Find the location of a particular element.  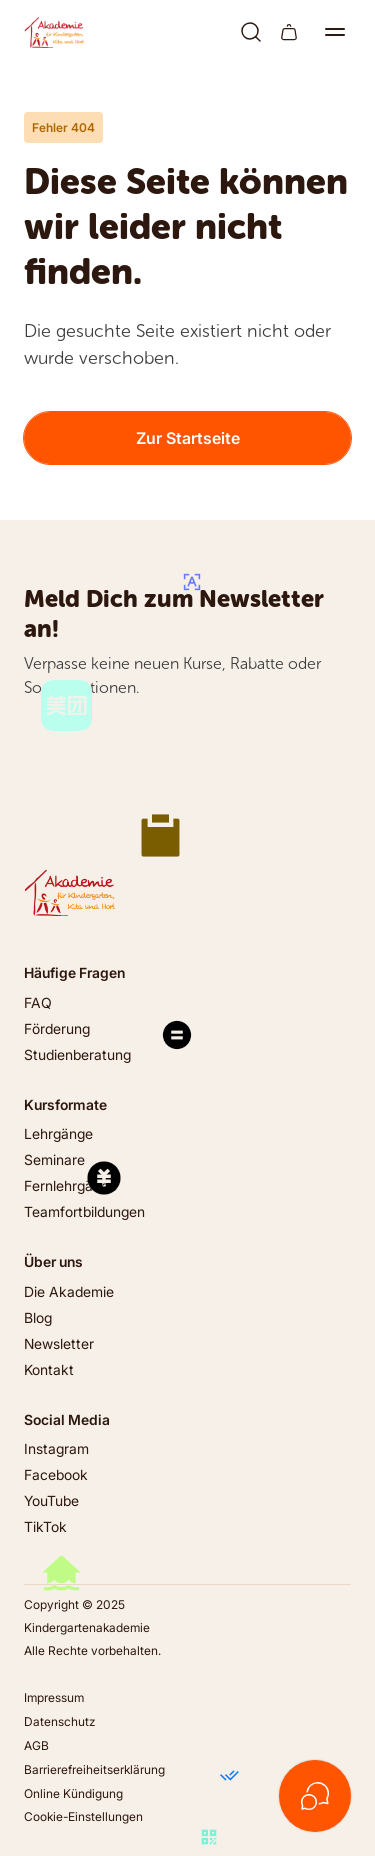

message read confirmation indicator is located at coordinates (229, 1775).